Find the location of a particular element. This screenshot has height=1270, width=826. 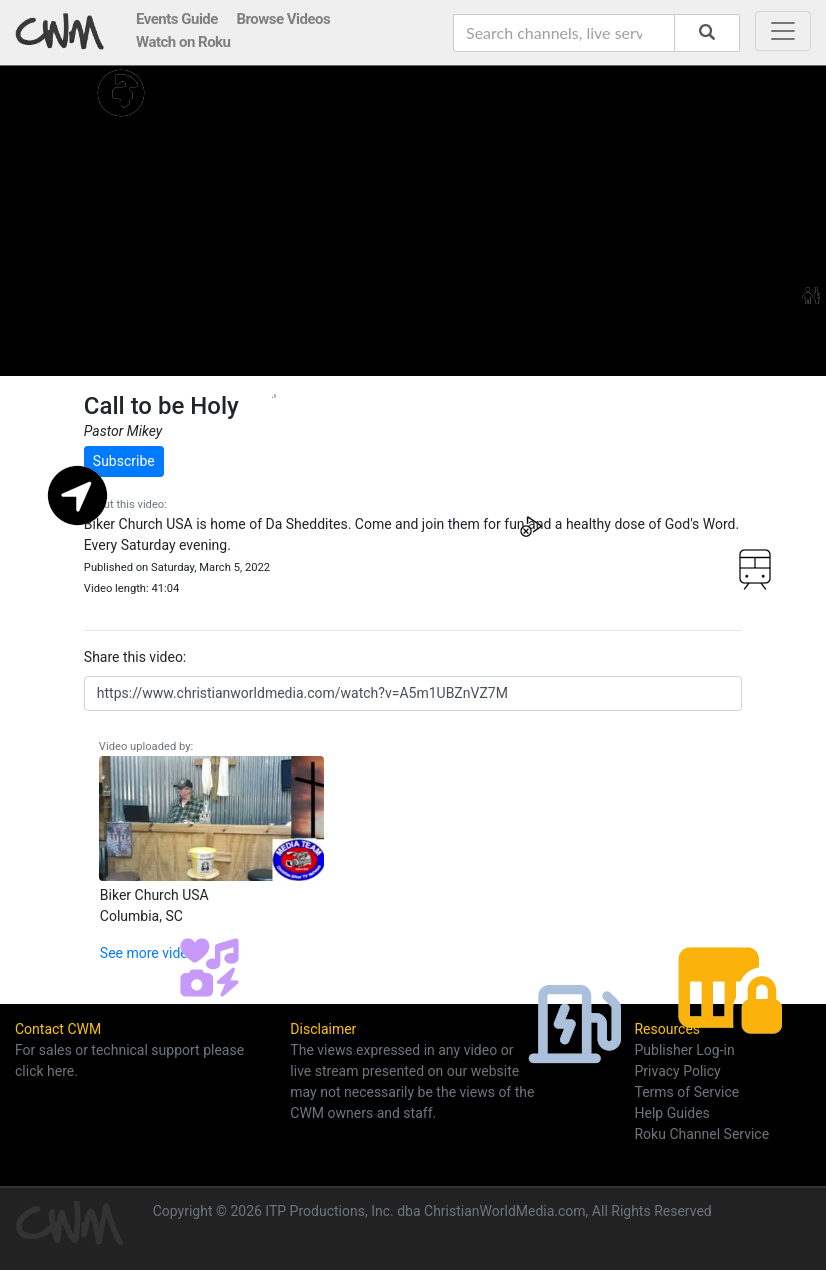

run with errors detected is located at coordinates (531, 525).